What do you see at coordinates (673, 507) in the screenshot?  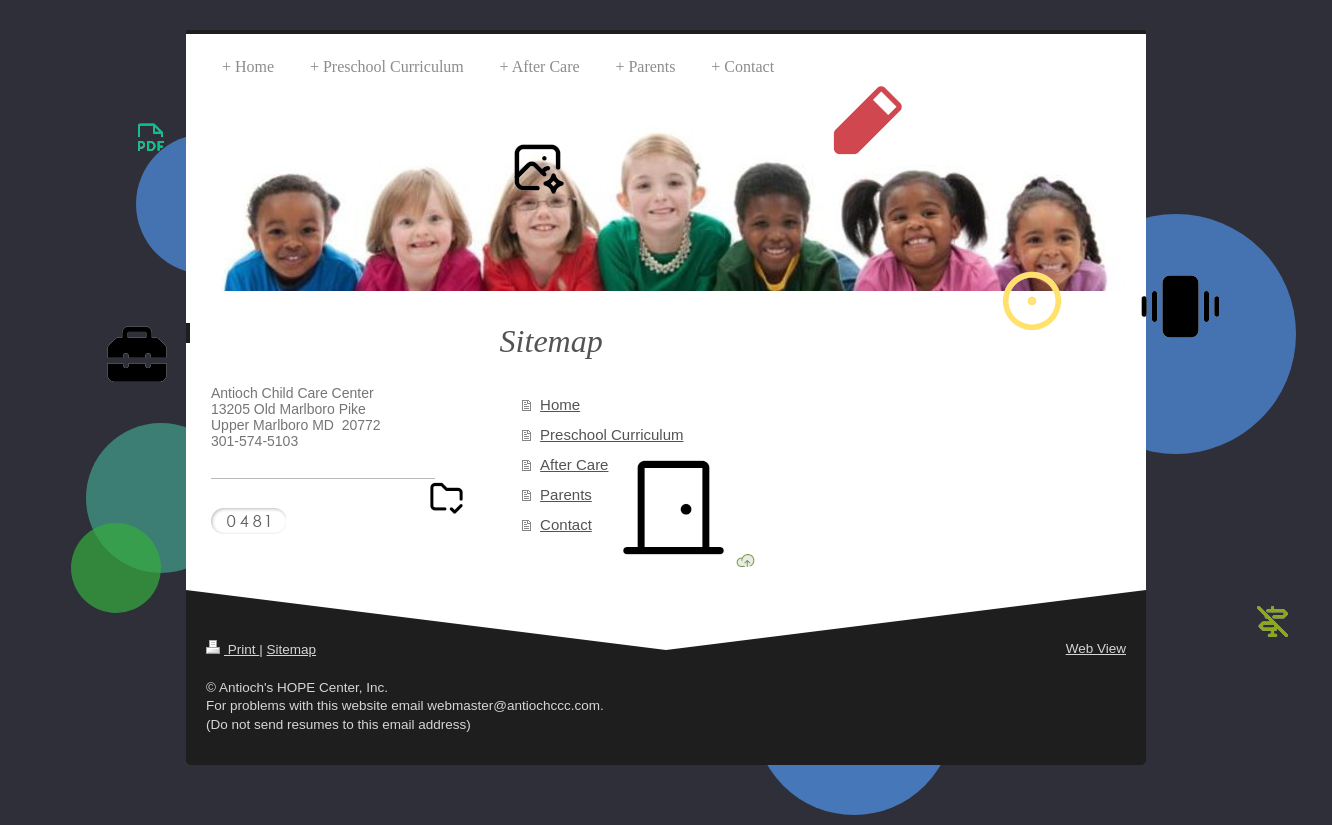 I see `exit or log out of the application` at bounding box center [673, 507].